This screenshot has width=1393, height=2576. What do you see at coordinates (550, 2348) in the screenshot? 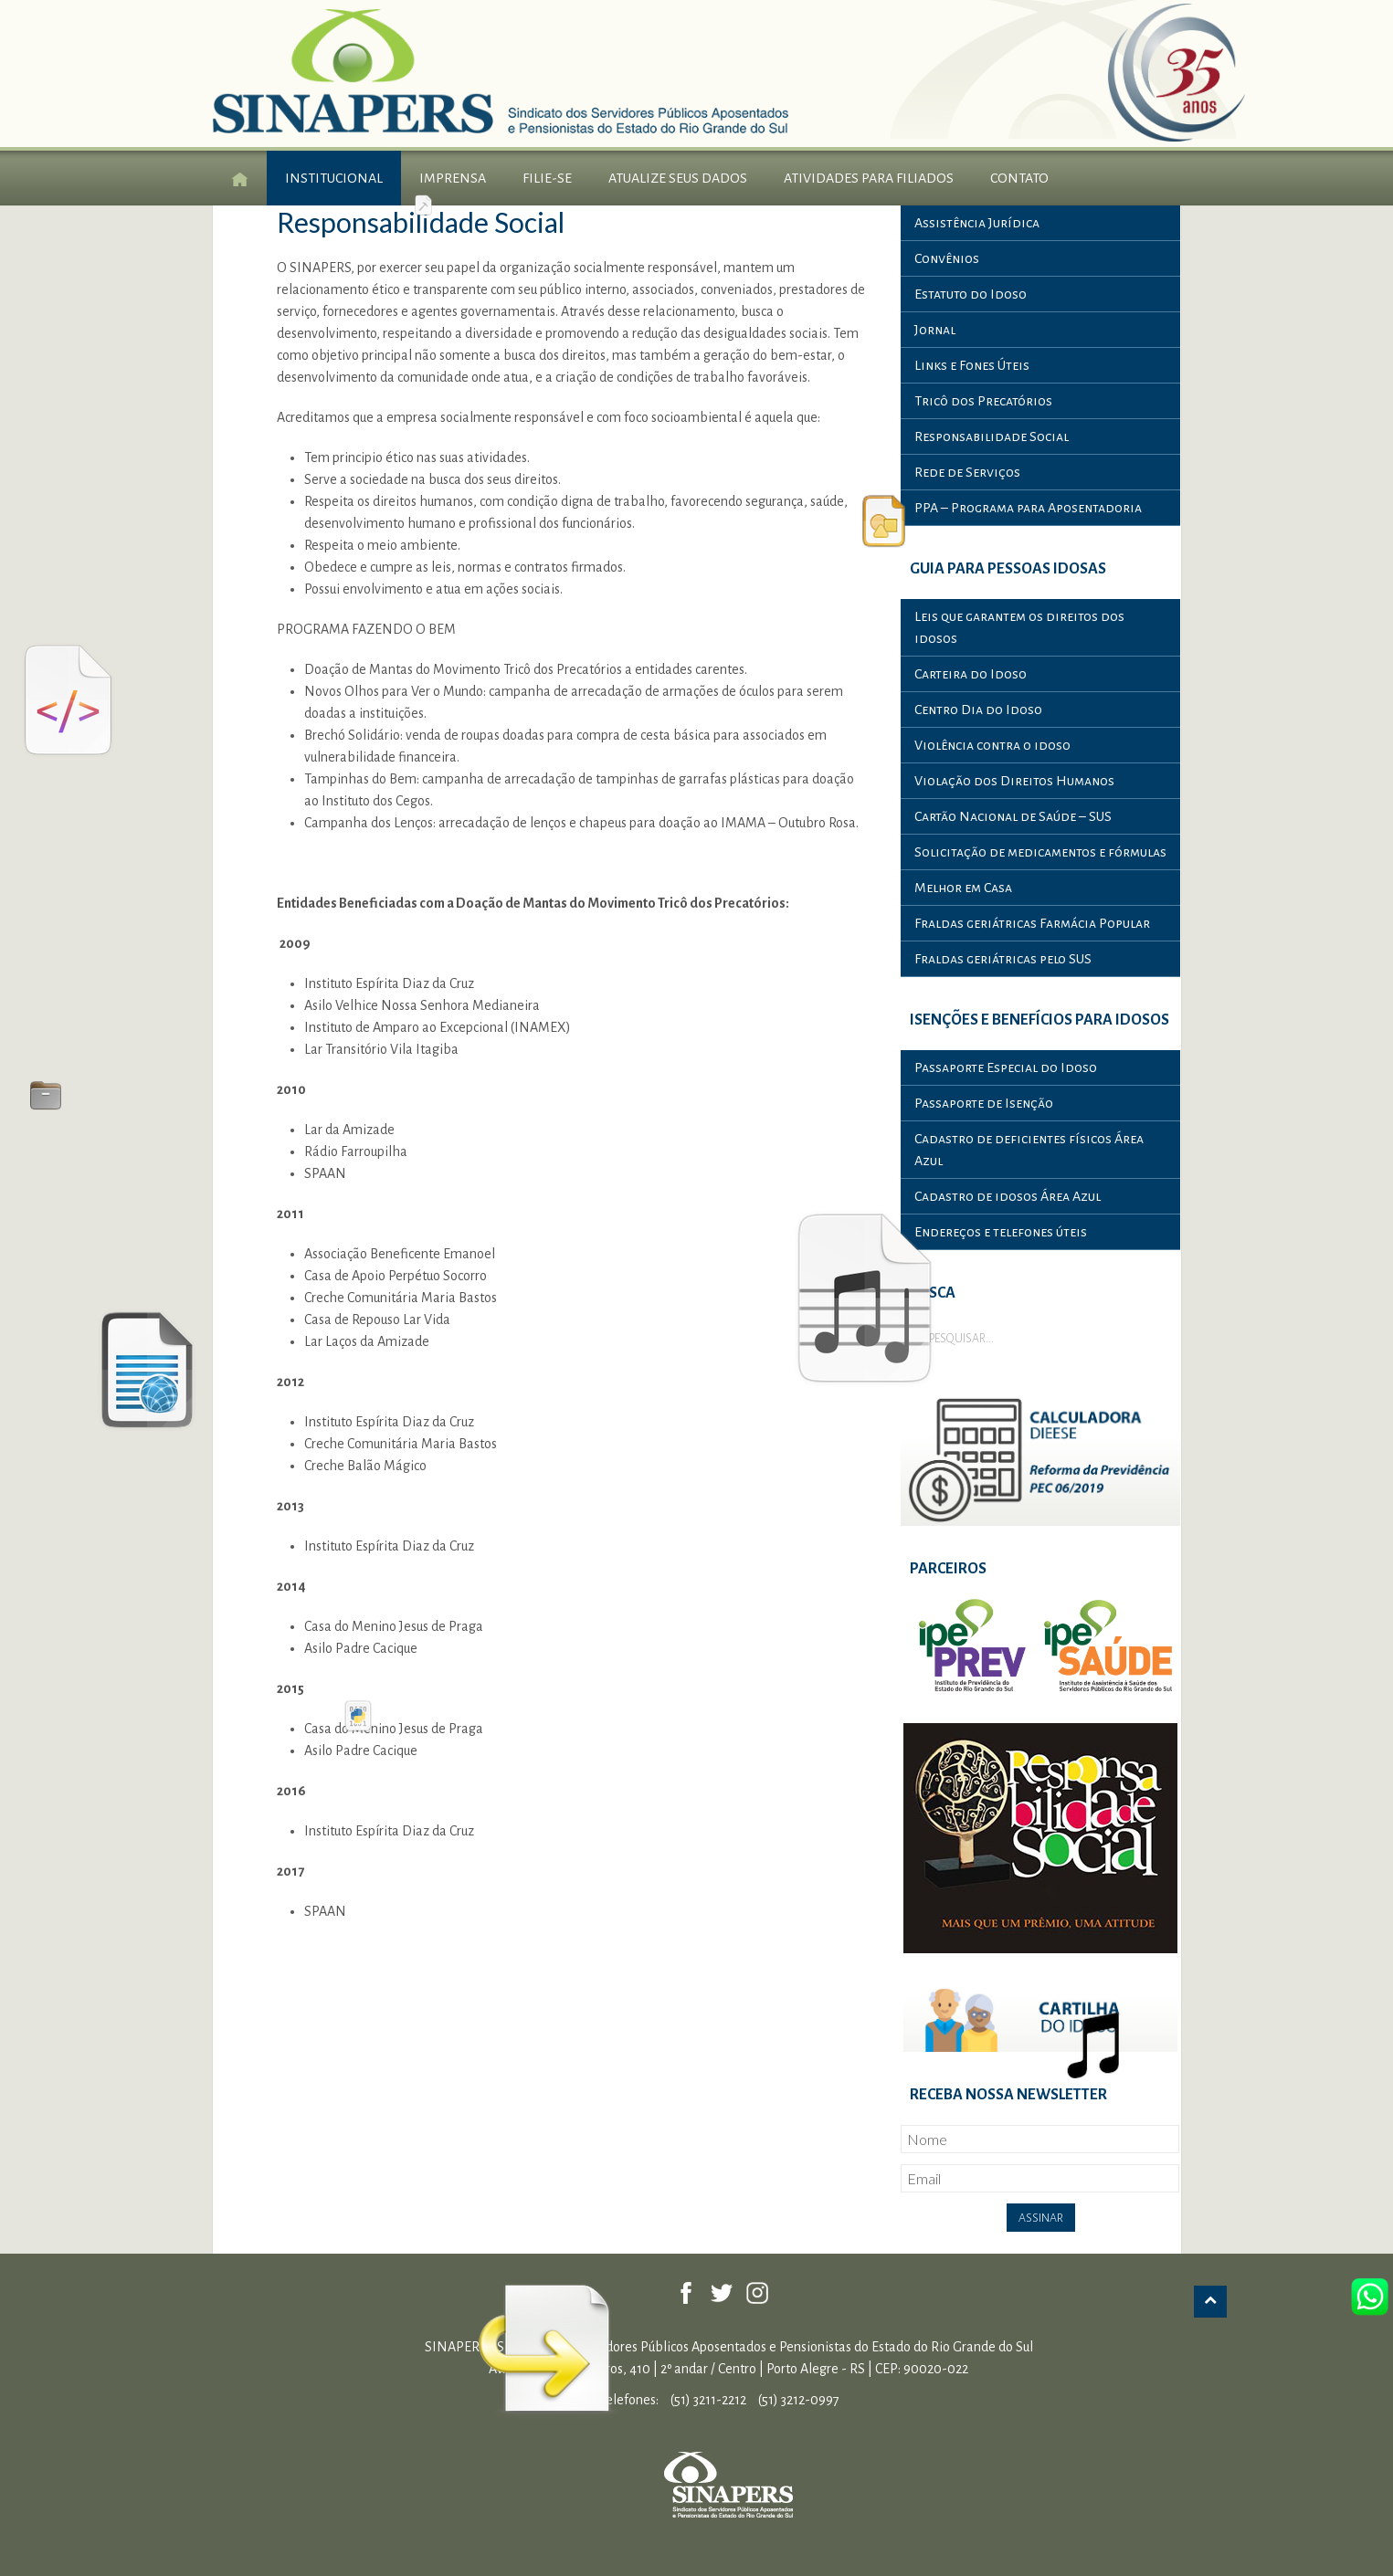
I see `revert document to previous version` at bounding box center [550, 2348].